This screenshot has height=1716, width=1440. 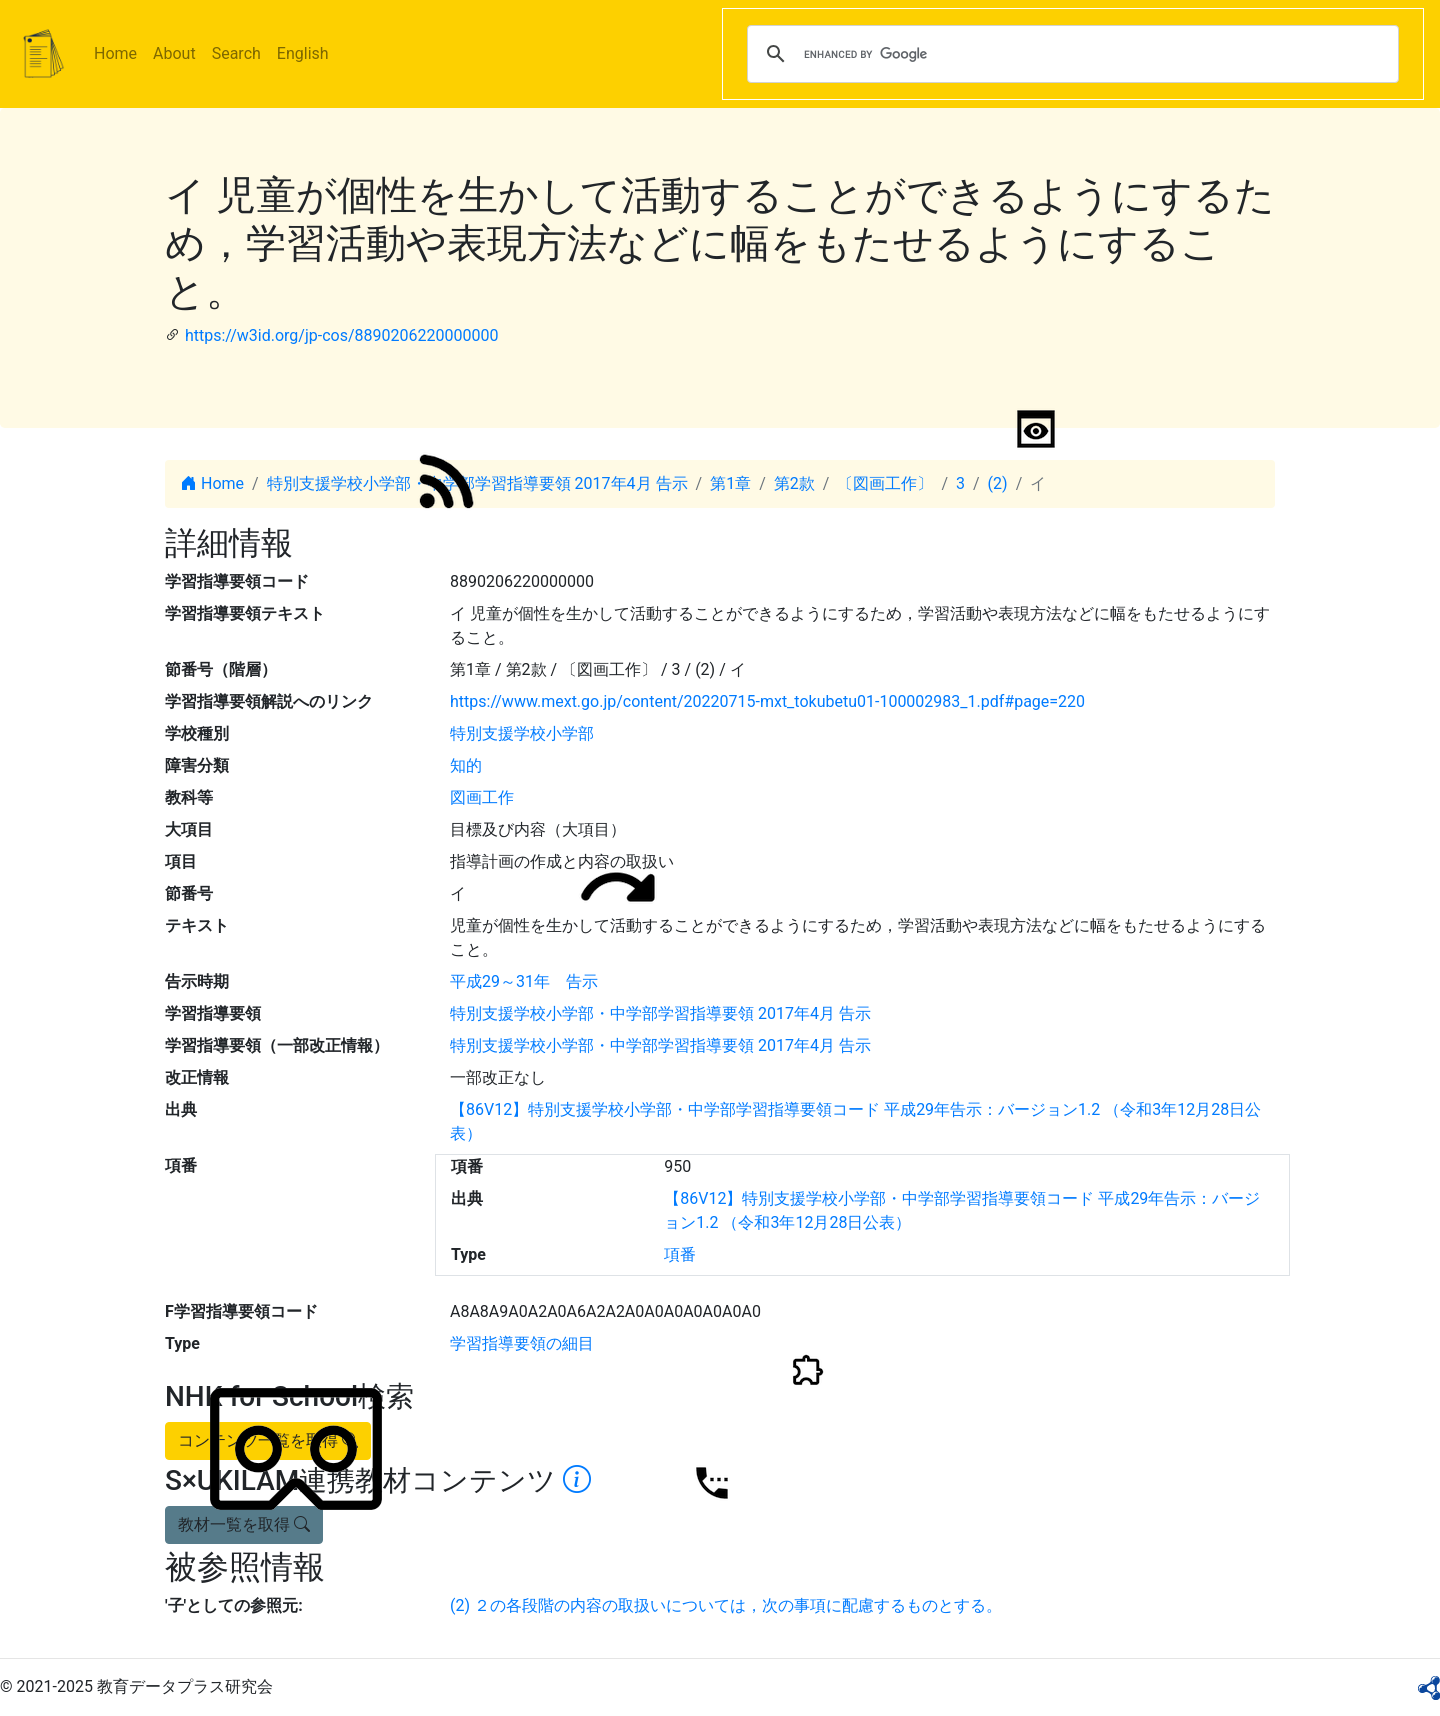 What do you see at coordinates (447, 480) in the screenshot?
I see `subscribe to RSS feed updates` at bounding box center [447, 480].